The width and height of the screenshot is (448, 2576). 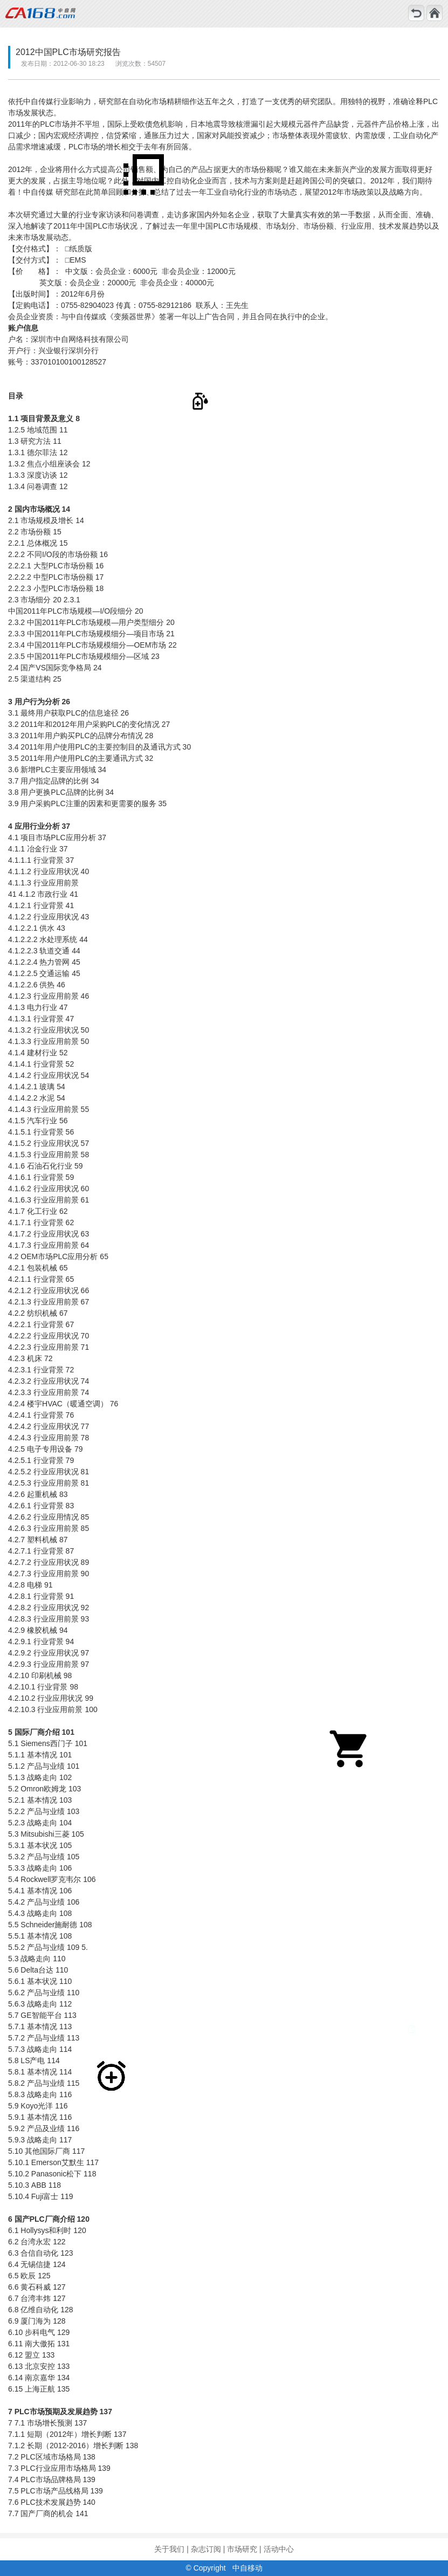 What do you see at coordinates (411, 2029) in the screenshot?
I see `open Coda app` at bounding box center [411, 2029].